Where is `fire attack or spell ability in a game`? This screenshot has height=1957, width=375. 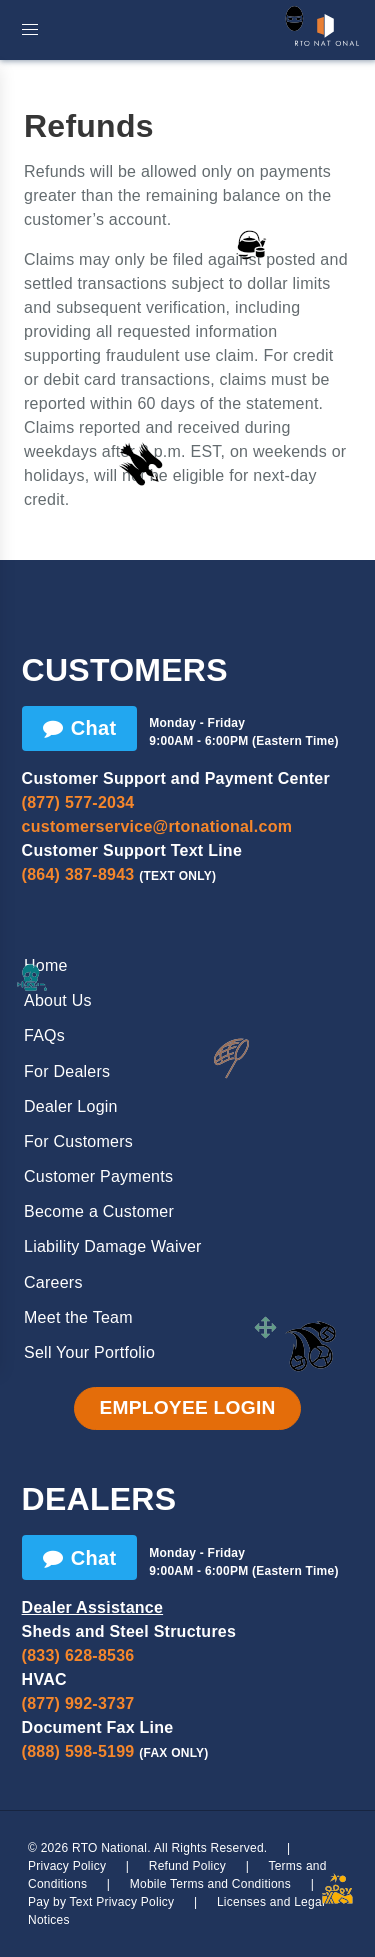
fire attack or spell ability in a game is located at coordinates (309, 1345).